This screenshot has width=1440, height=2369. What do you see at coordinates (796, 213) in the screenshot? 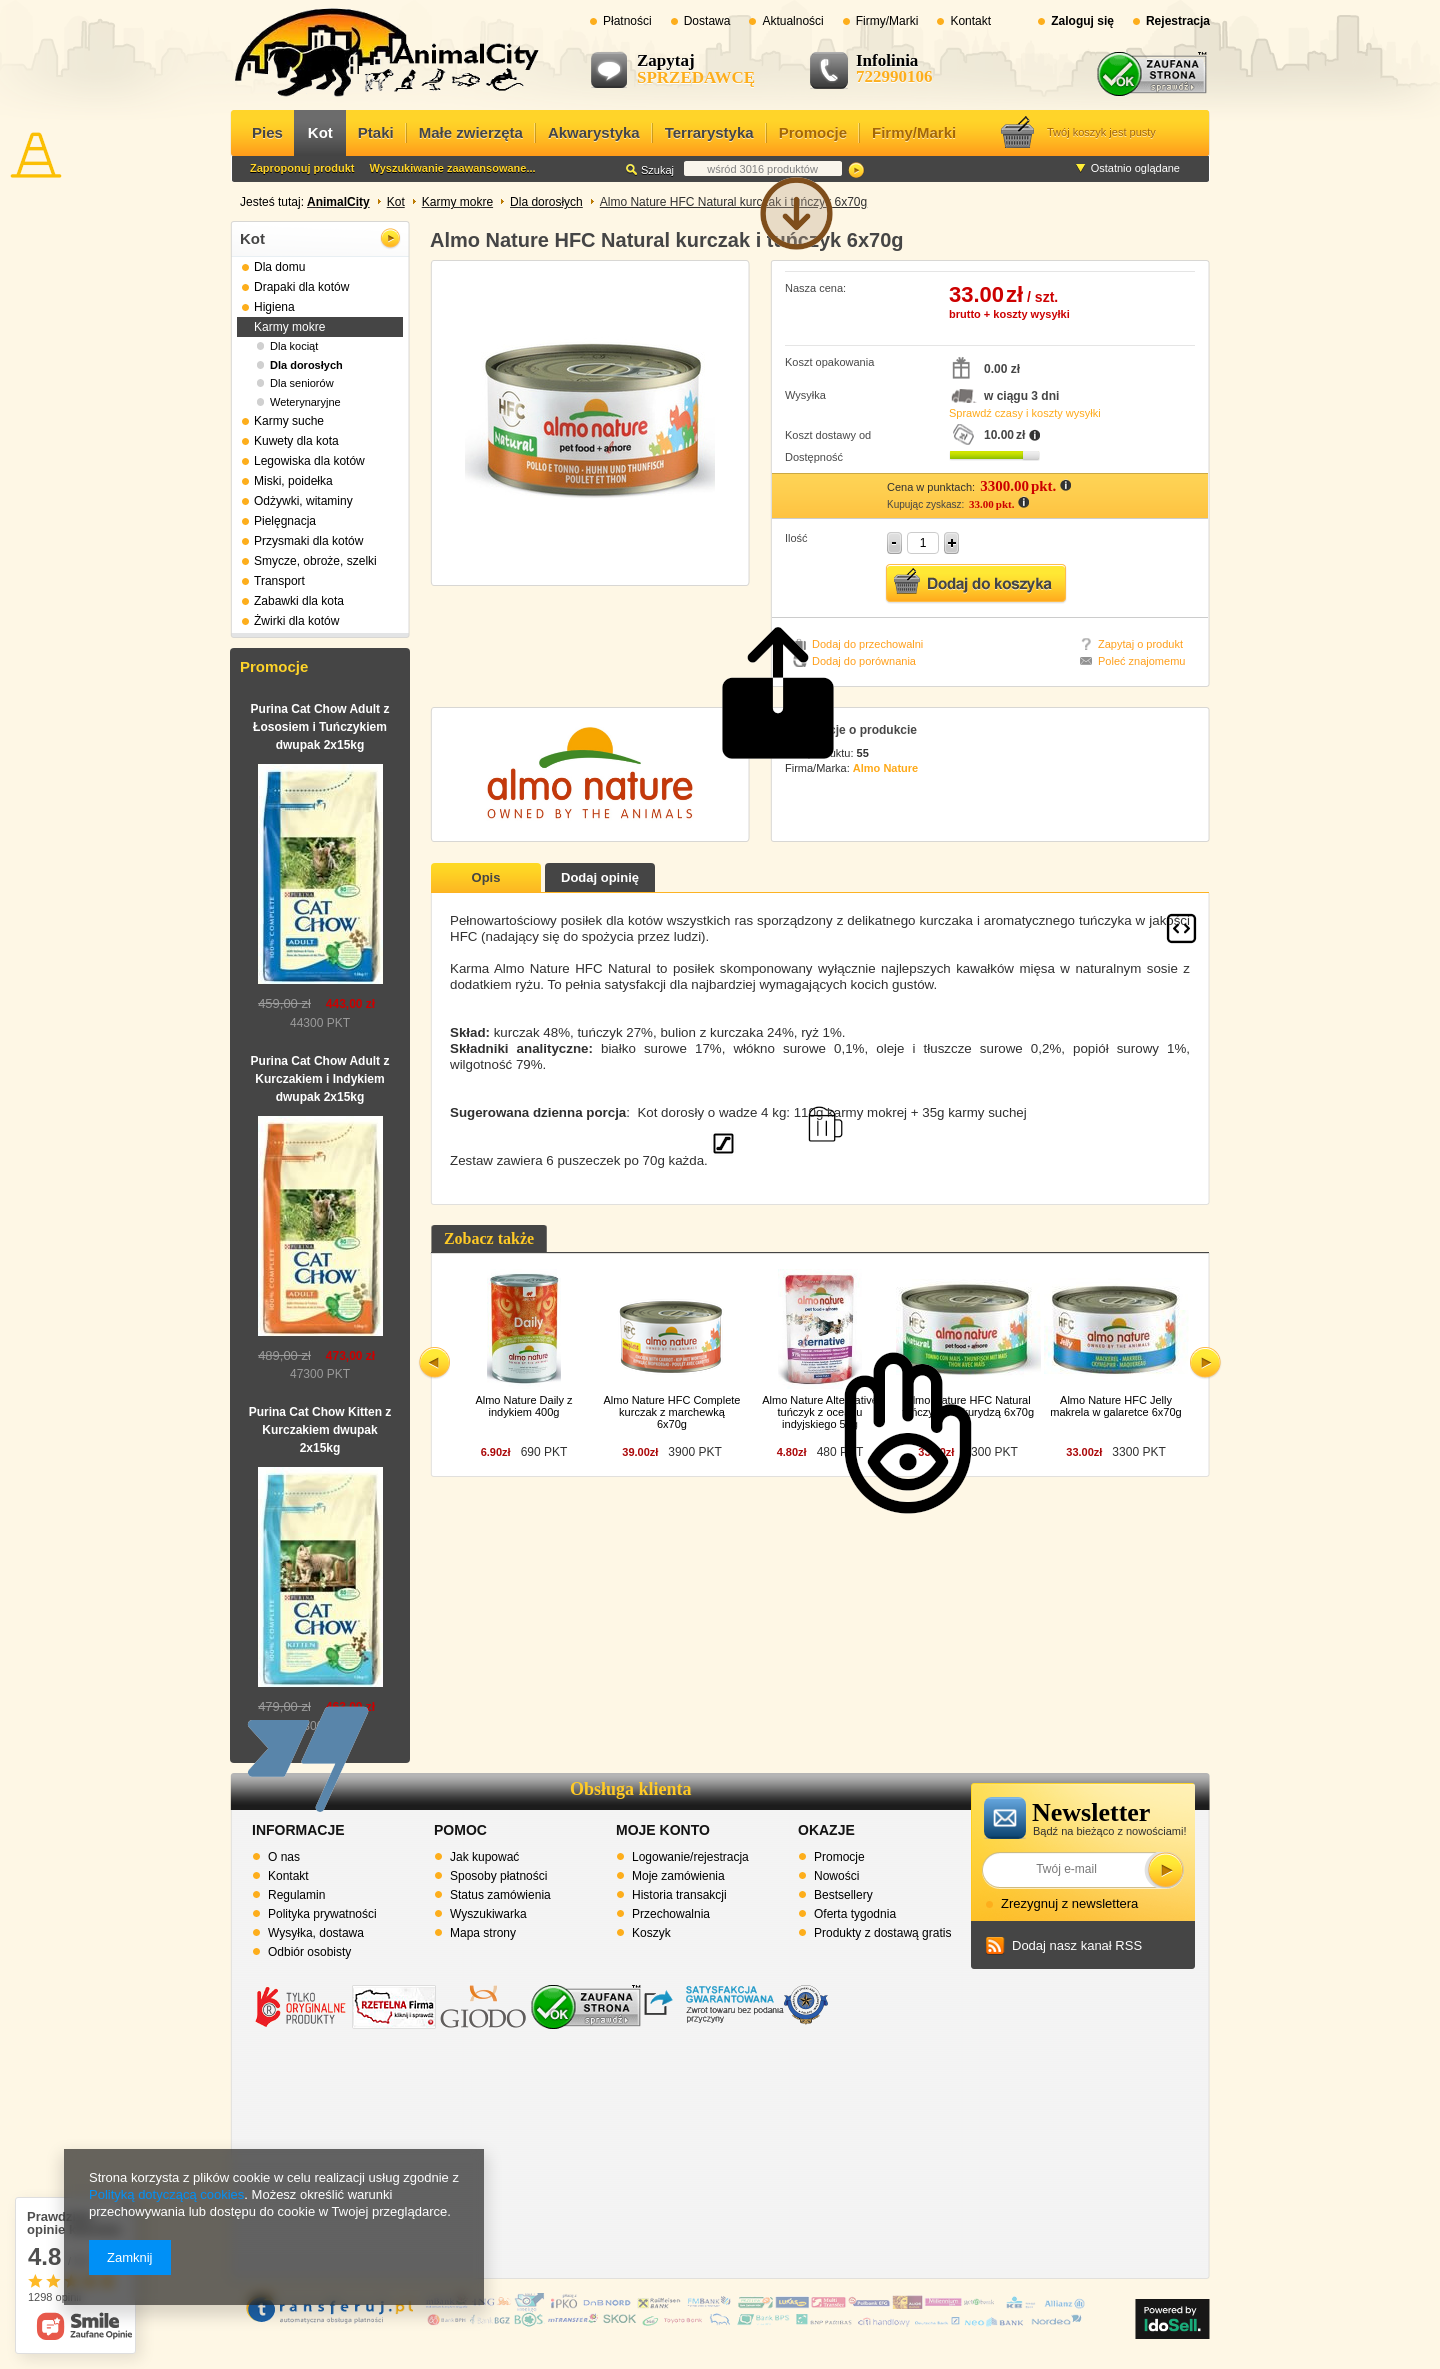
I see `download file or content` at bounding box center [796, 213].